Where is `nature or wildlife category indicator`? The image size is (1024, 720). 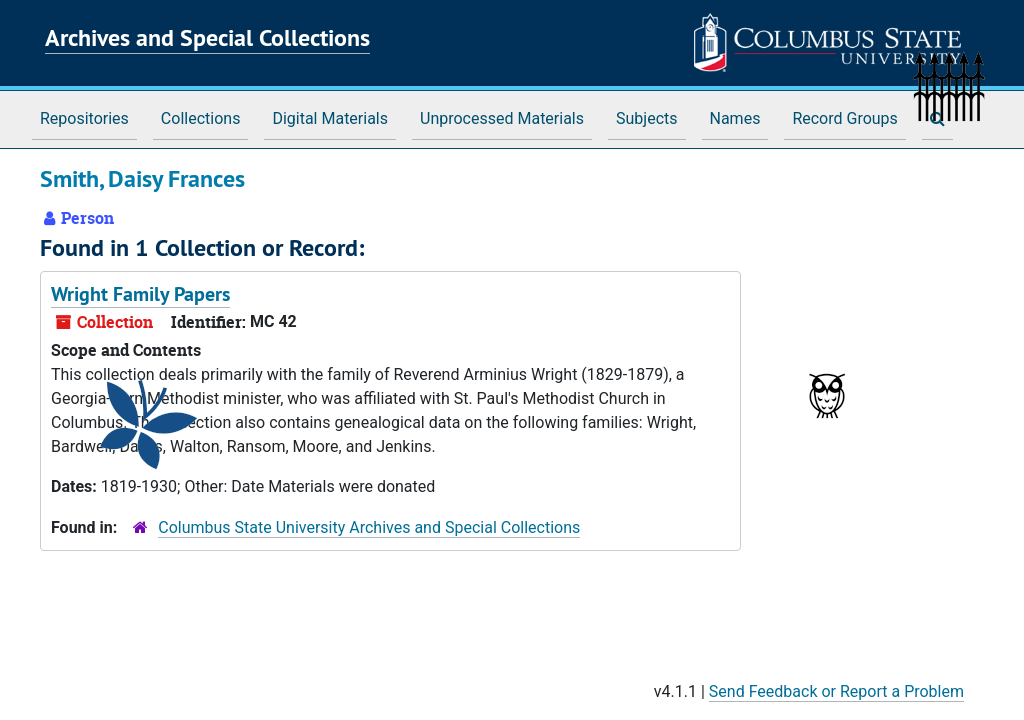 nature or wildlife category indicator is located at coordinates (148, 423).